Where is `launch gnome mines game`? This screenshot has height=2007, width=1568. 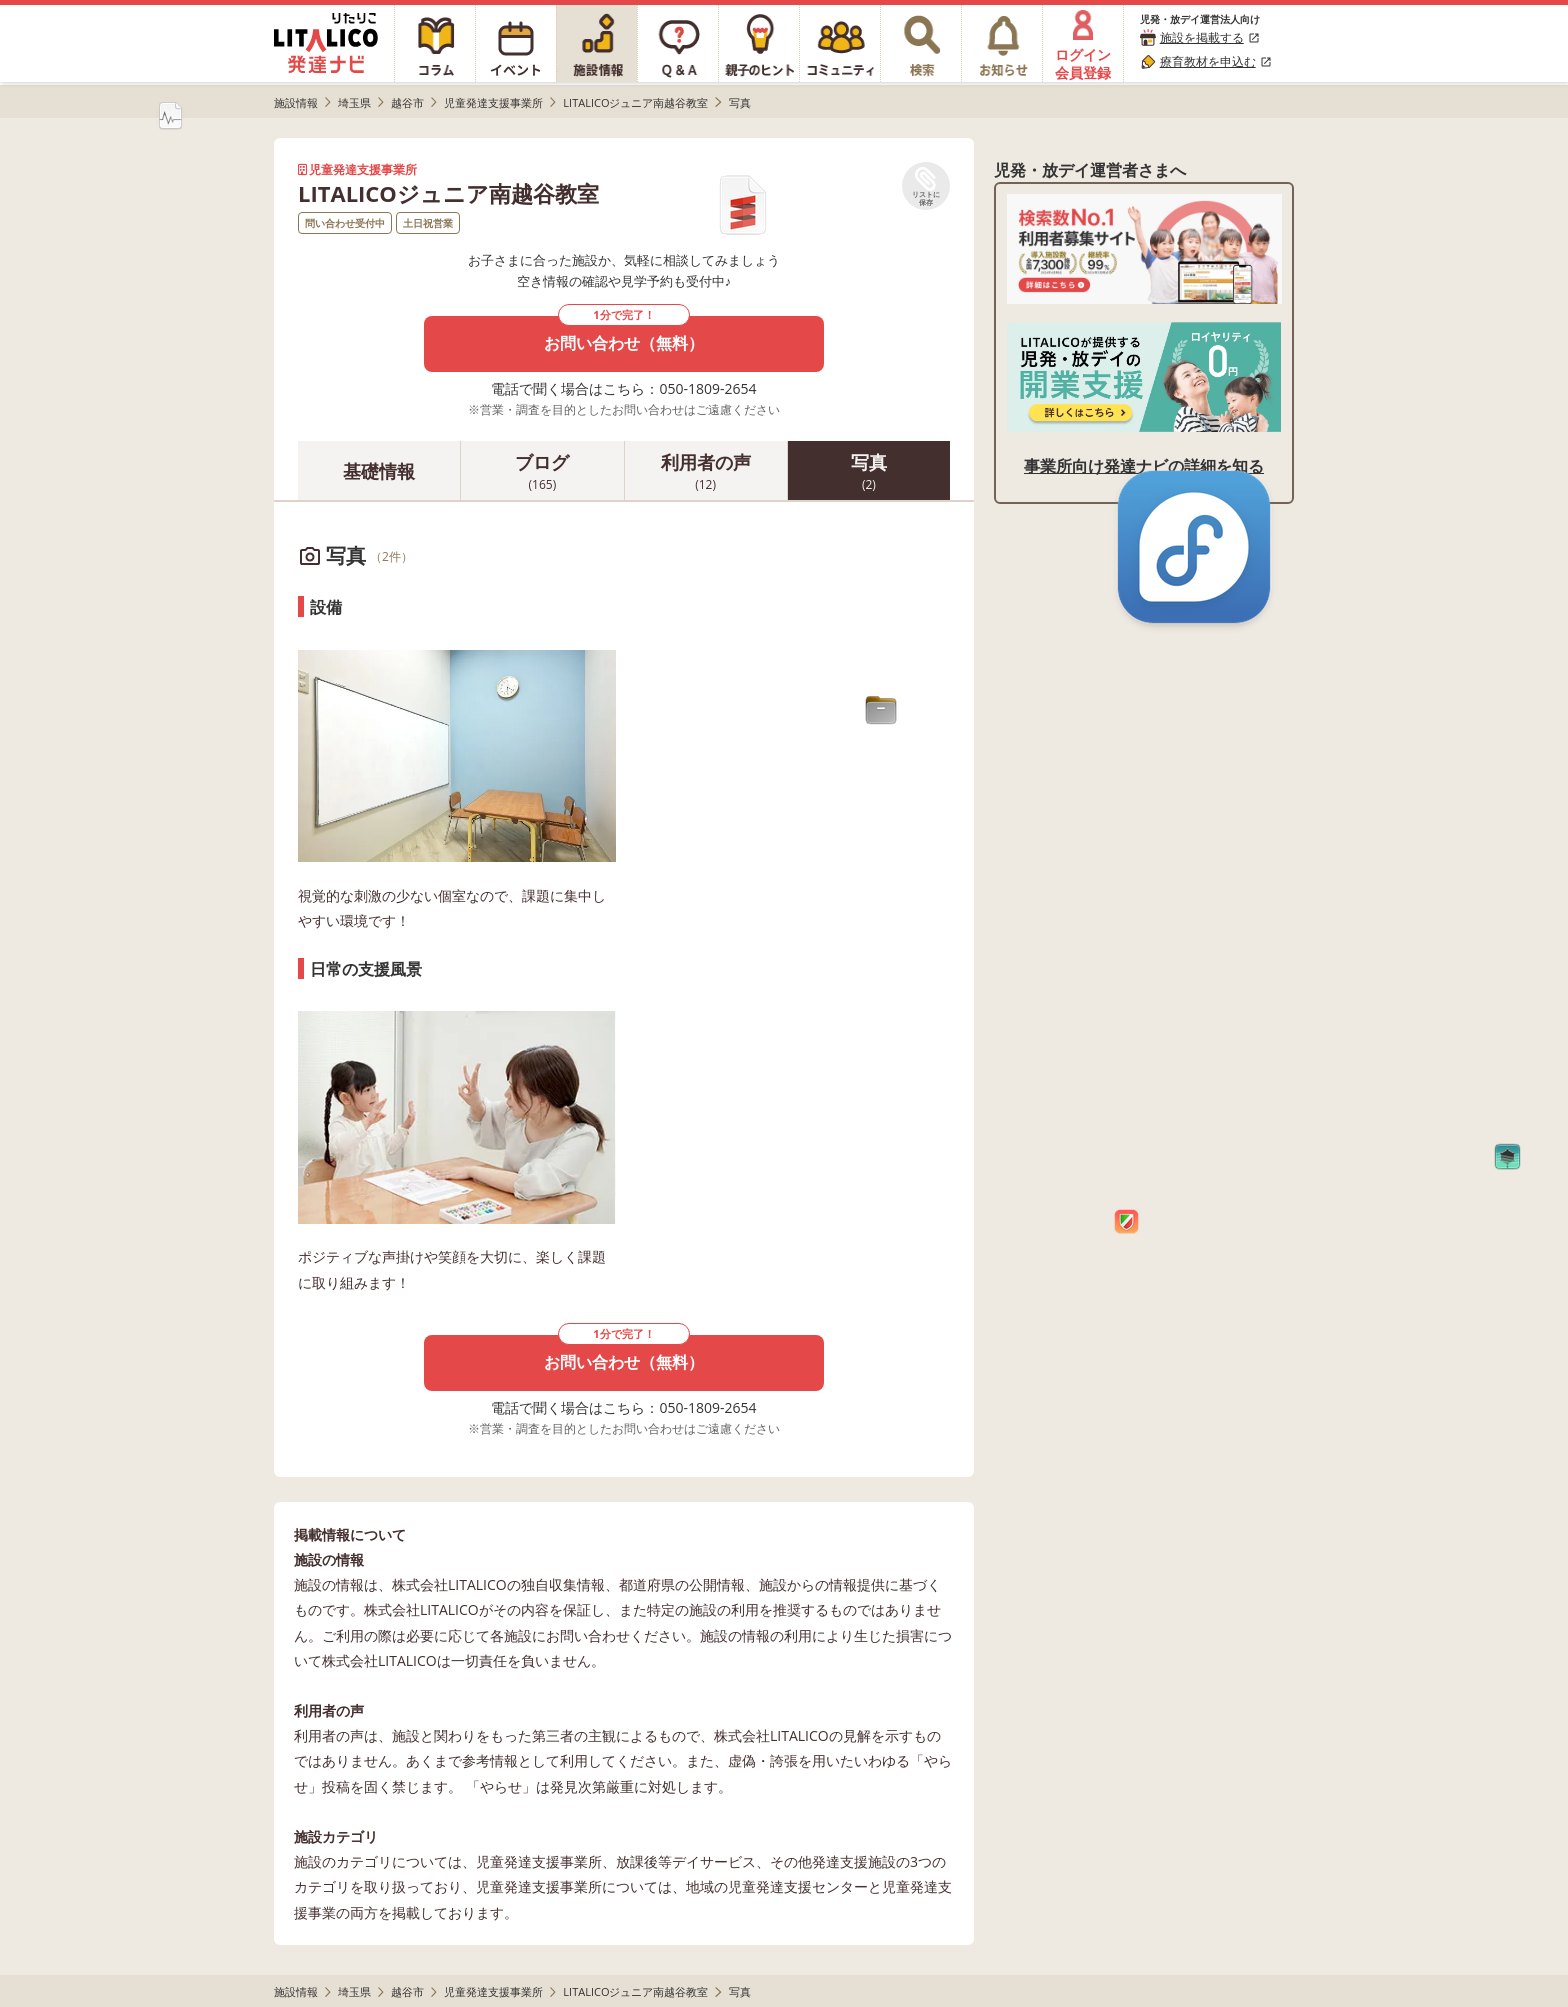 launch gnome mines game is located at coordinates (1507, 1156).